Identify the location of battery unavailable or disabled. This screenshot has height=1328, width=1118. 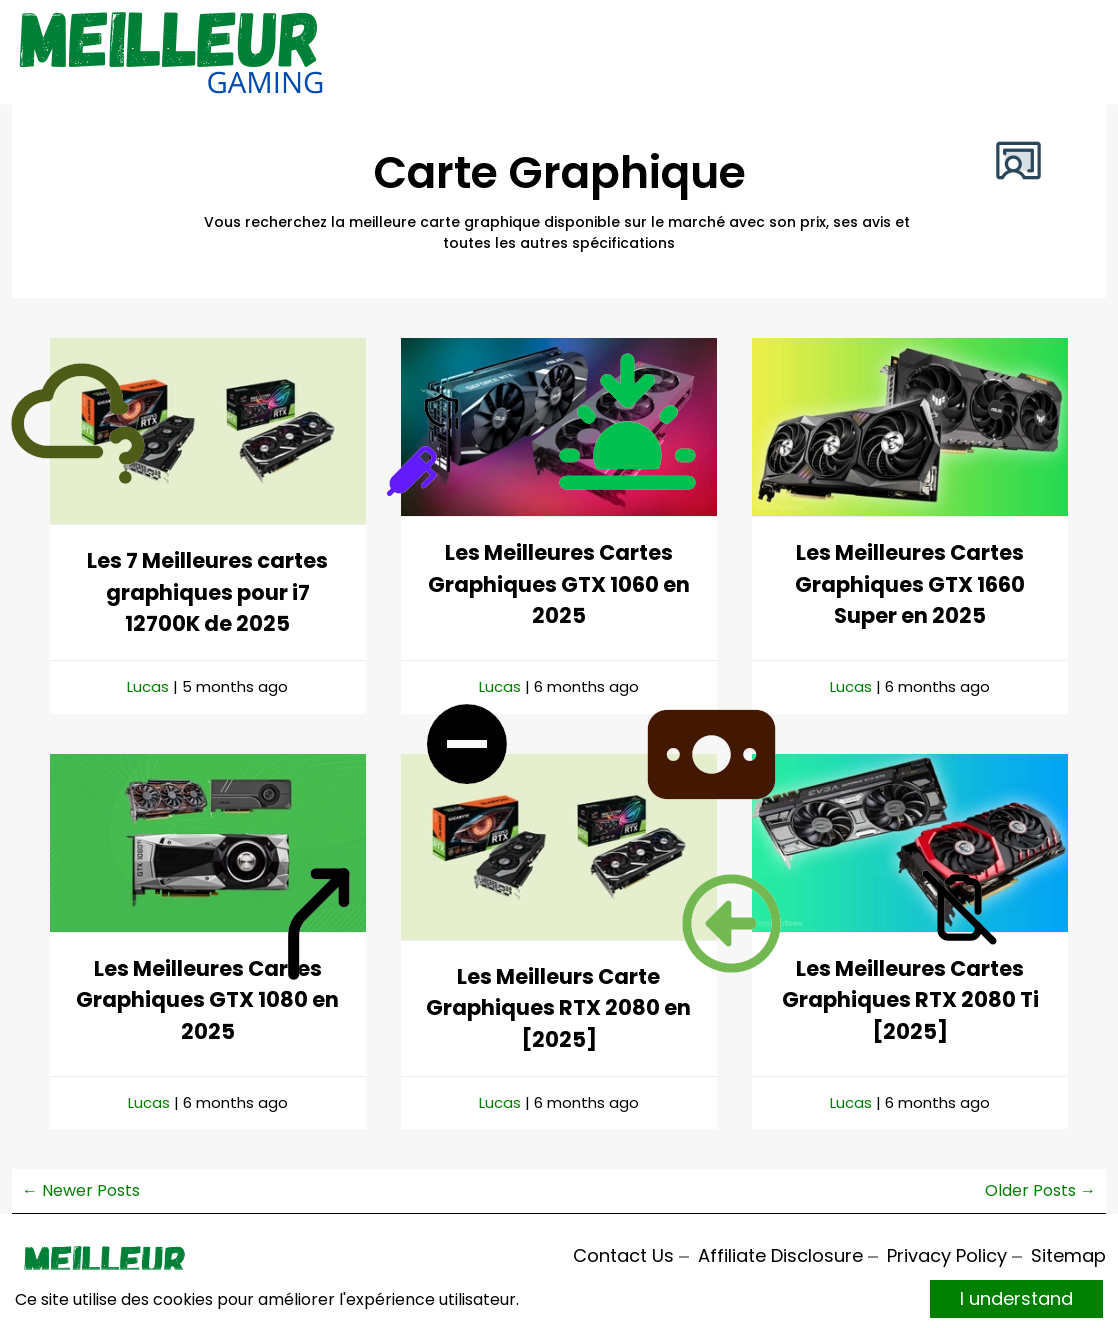
(959, 907).